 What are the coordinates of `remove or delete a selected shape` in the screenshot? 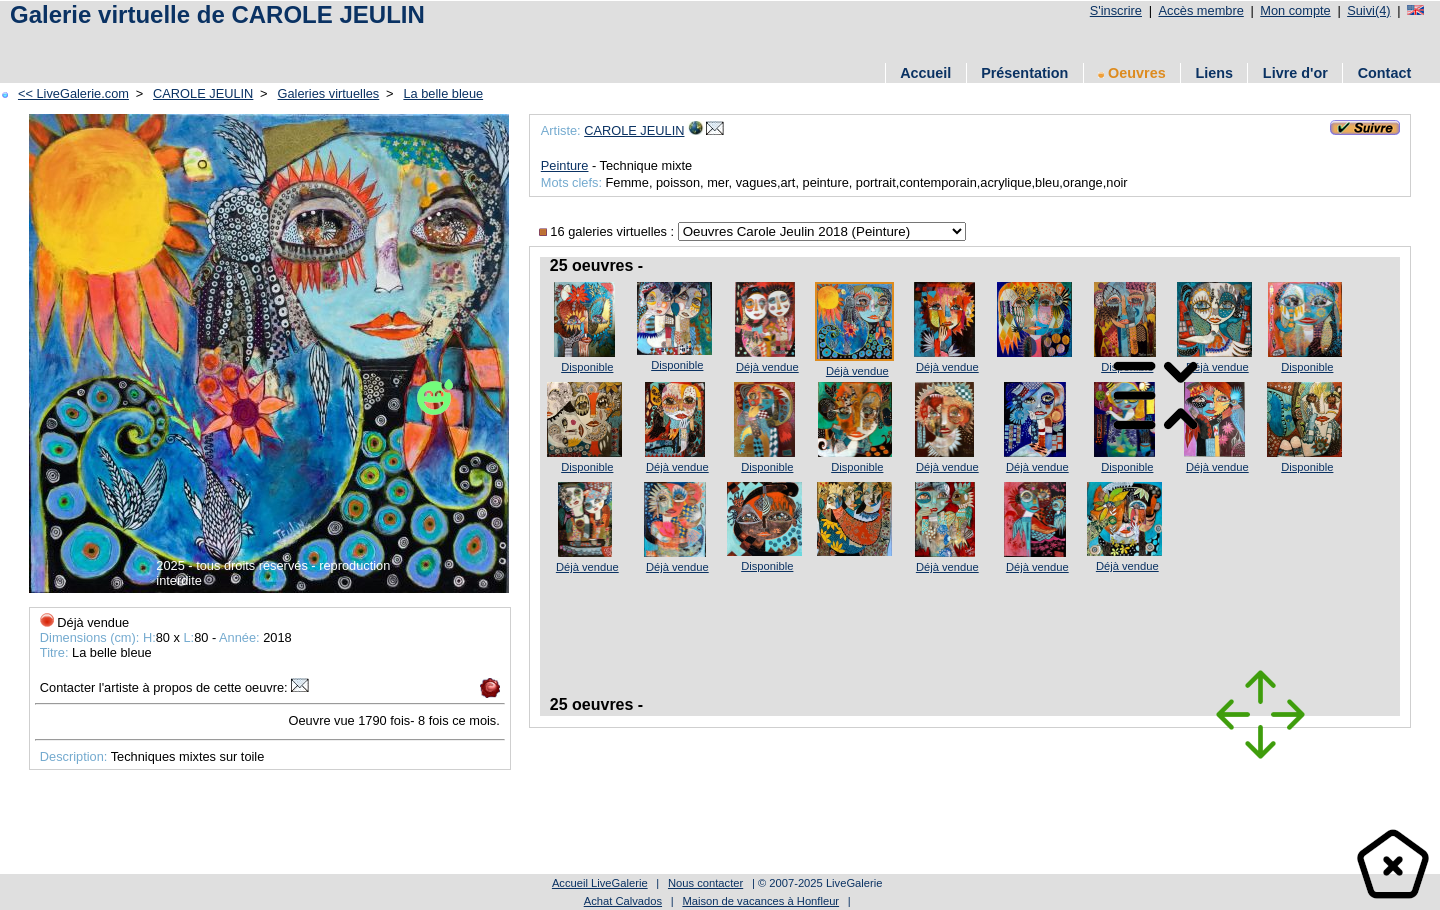 It's located at (1393, 866).